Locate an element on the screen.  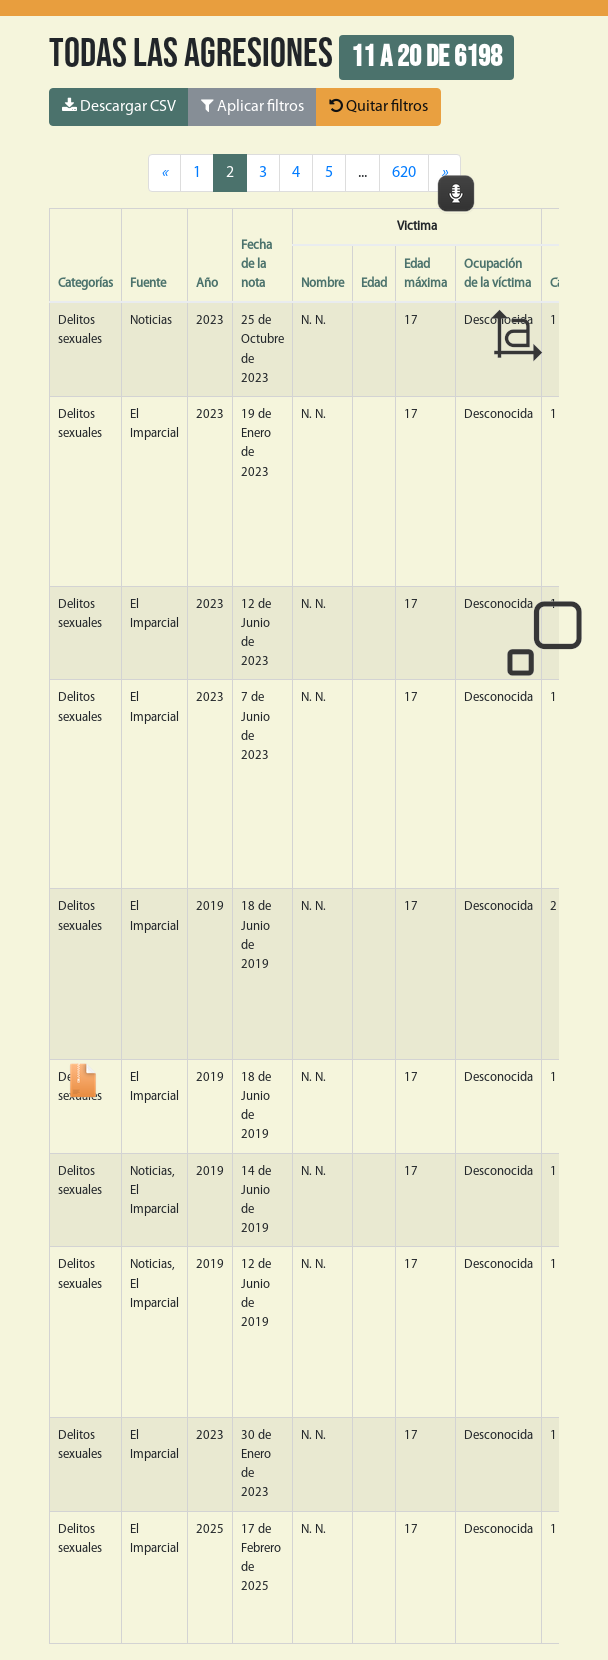
a compressed or archived file package is located at coordinates (83, 1081).